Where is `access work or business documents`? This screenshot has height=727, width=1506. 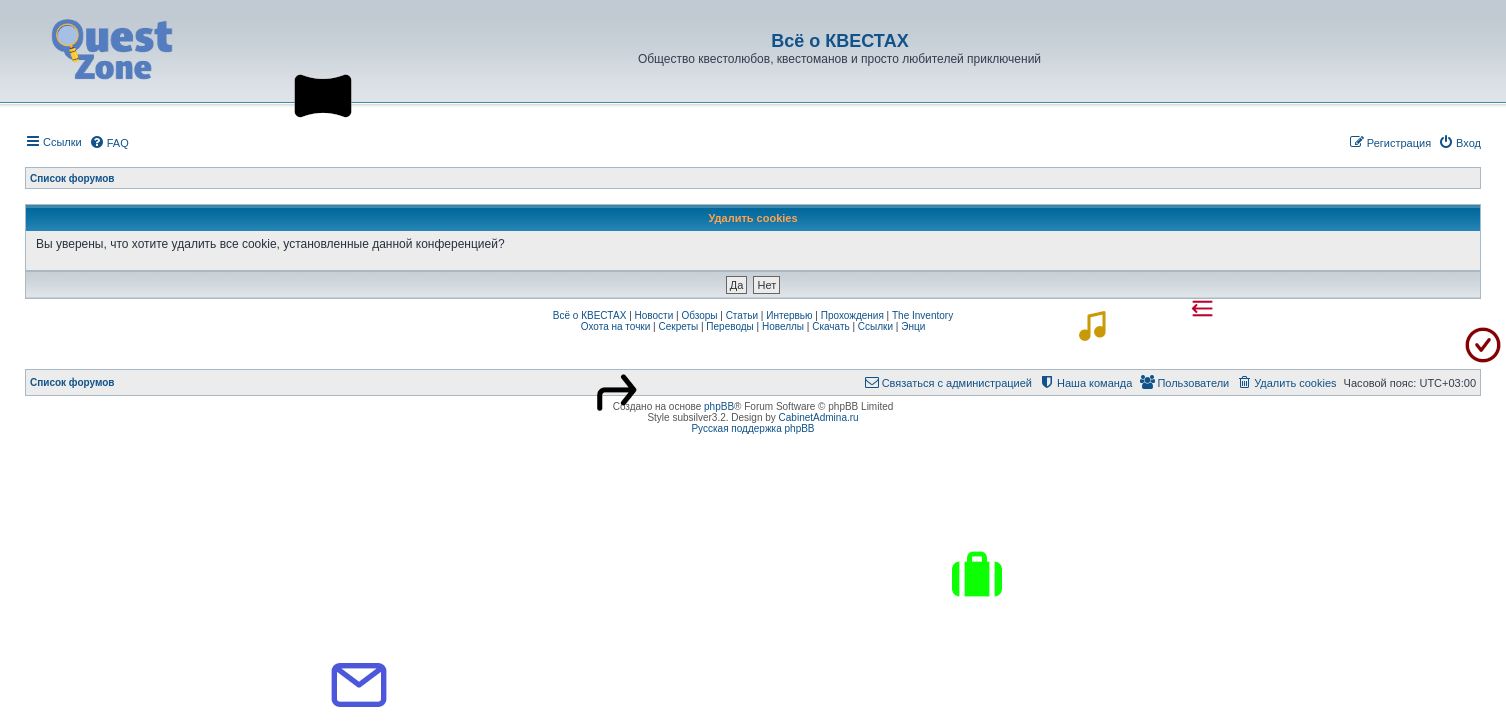
access work or business documents is located at coordinates (977, 574).